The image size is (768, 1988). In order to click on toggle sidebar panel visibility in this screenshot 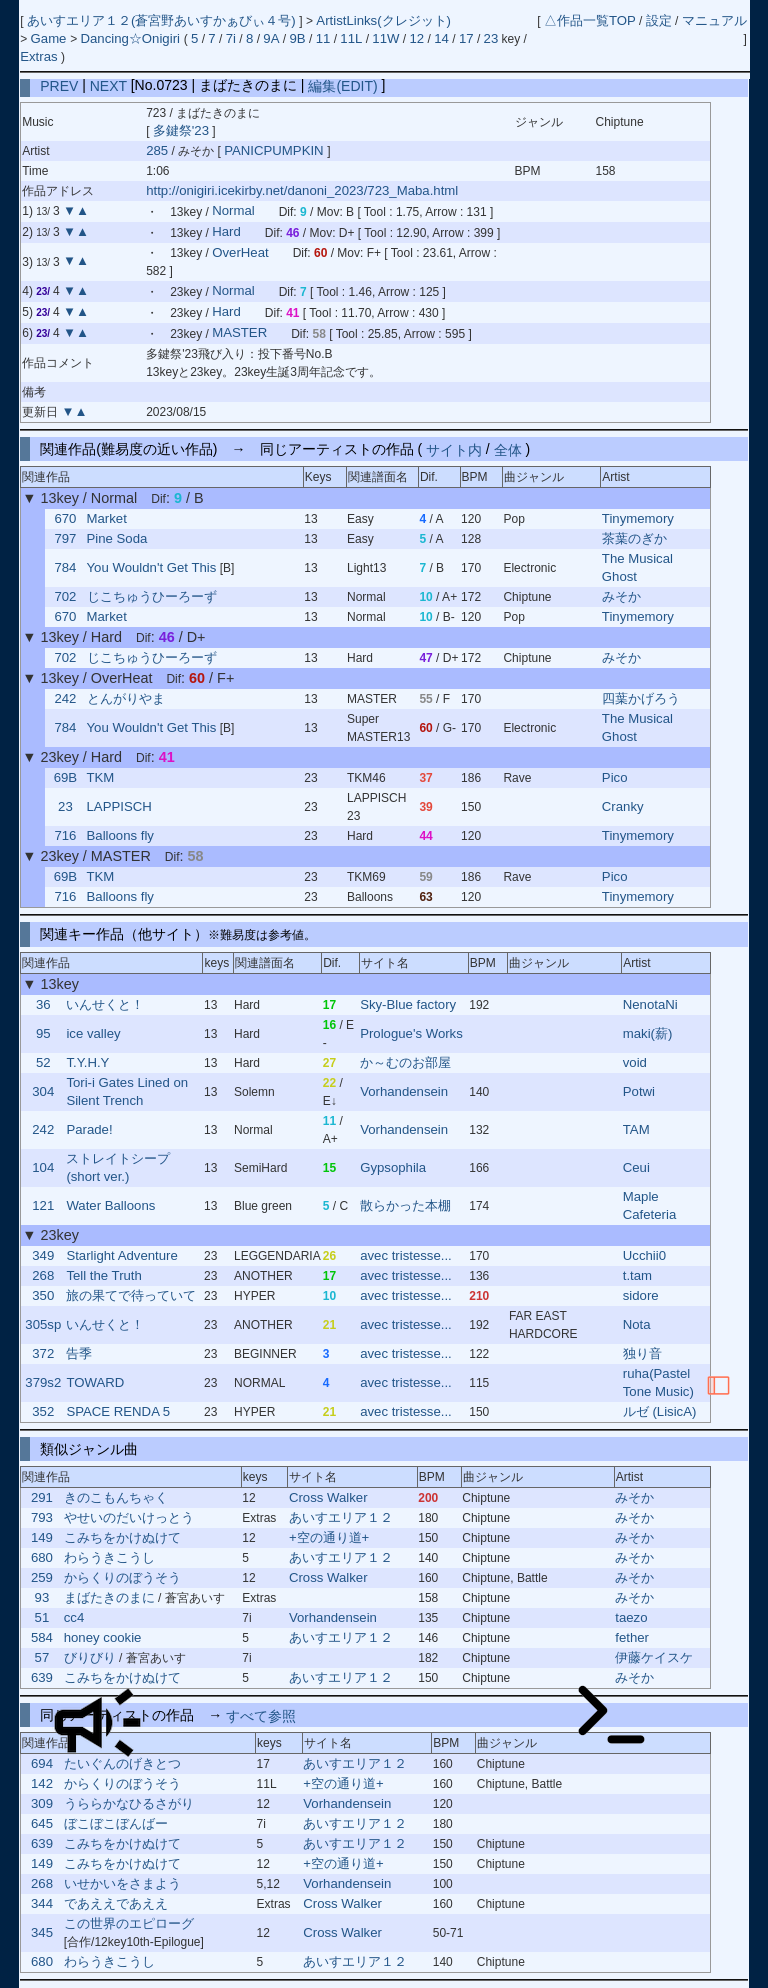, I will do `click(718, 1385)`.